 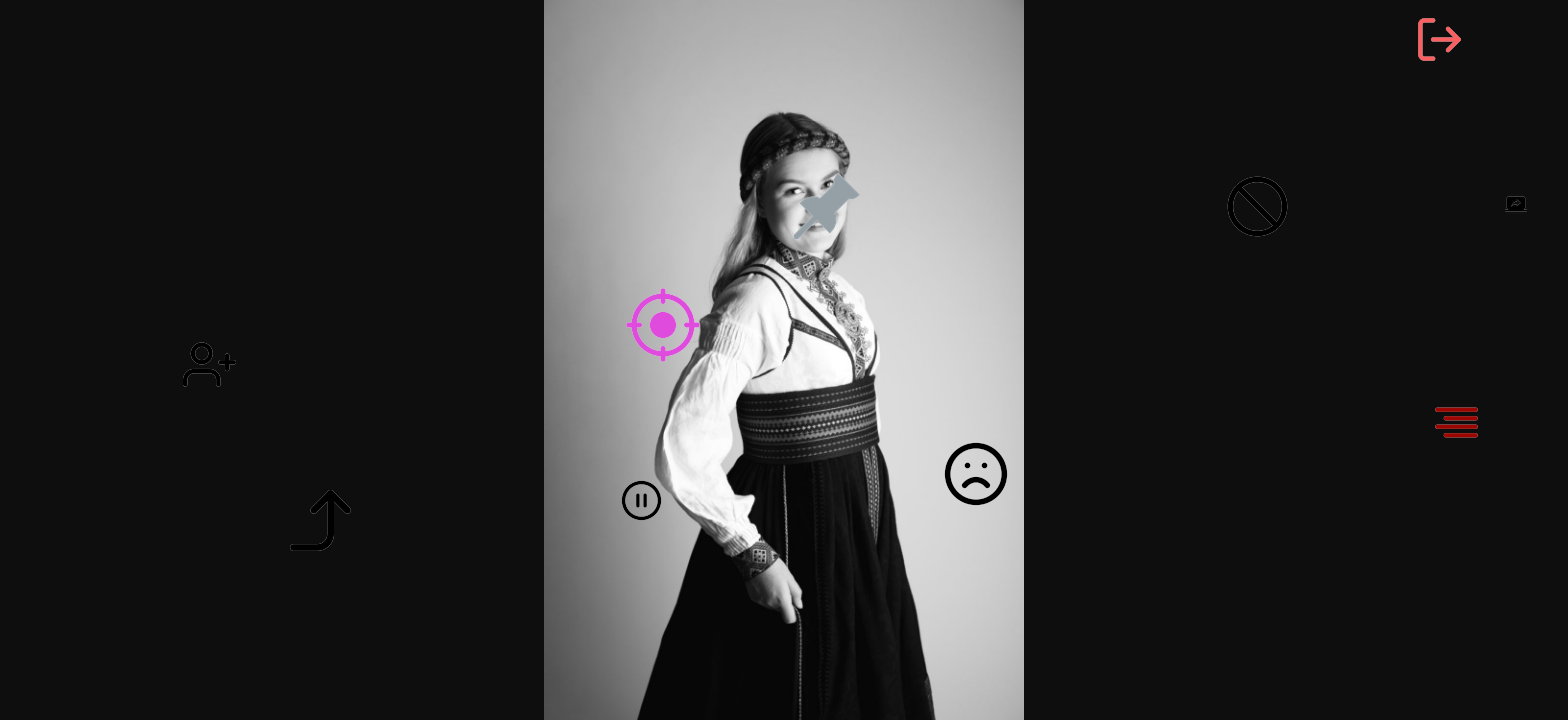 What do you see at coordinates (1439, 39) in the screenshot?
I see `log out of your account` at bounding box center [1439, 39].